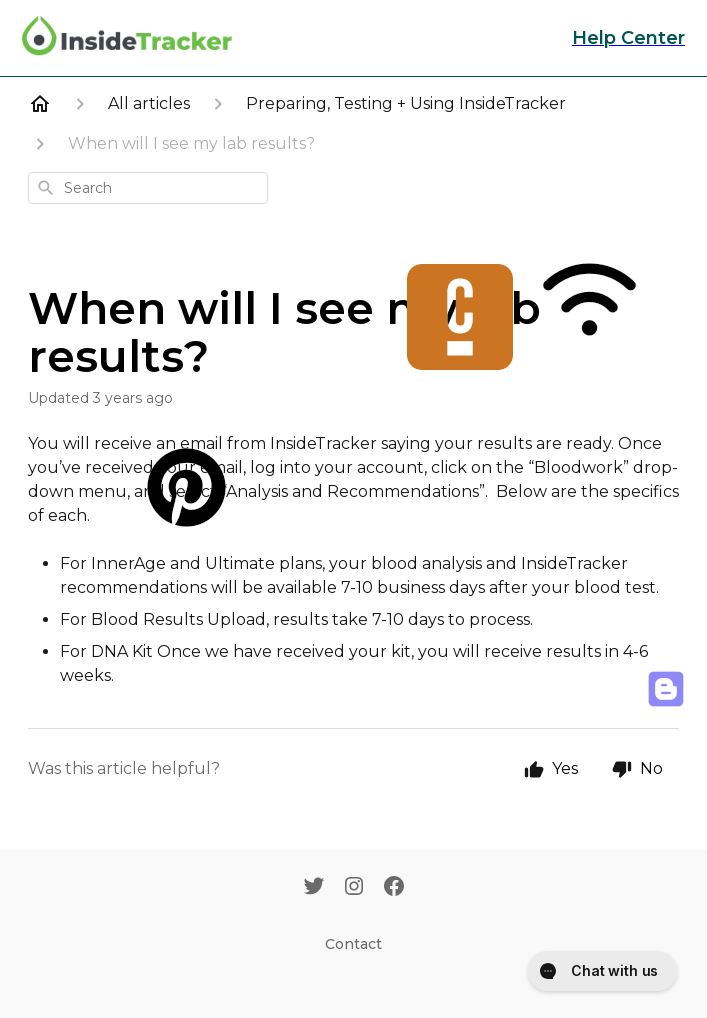  What do you see at coordinates (186, 487) in the screenshot?
I see `open the Pinterest app` at bounding box center [186, 487].